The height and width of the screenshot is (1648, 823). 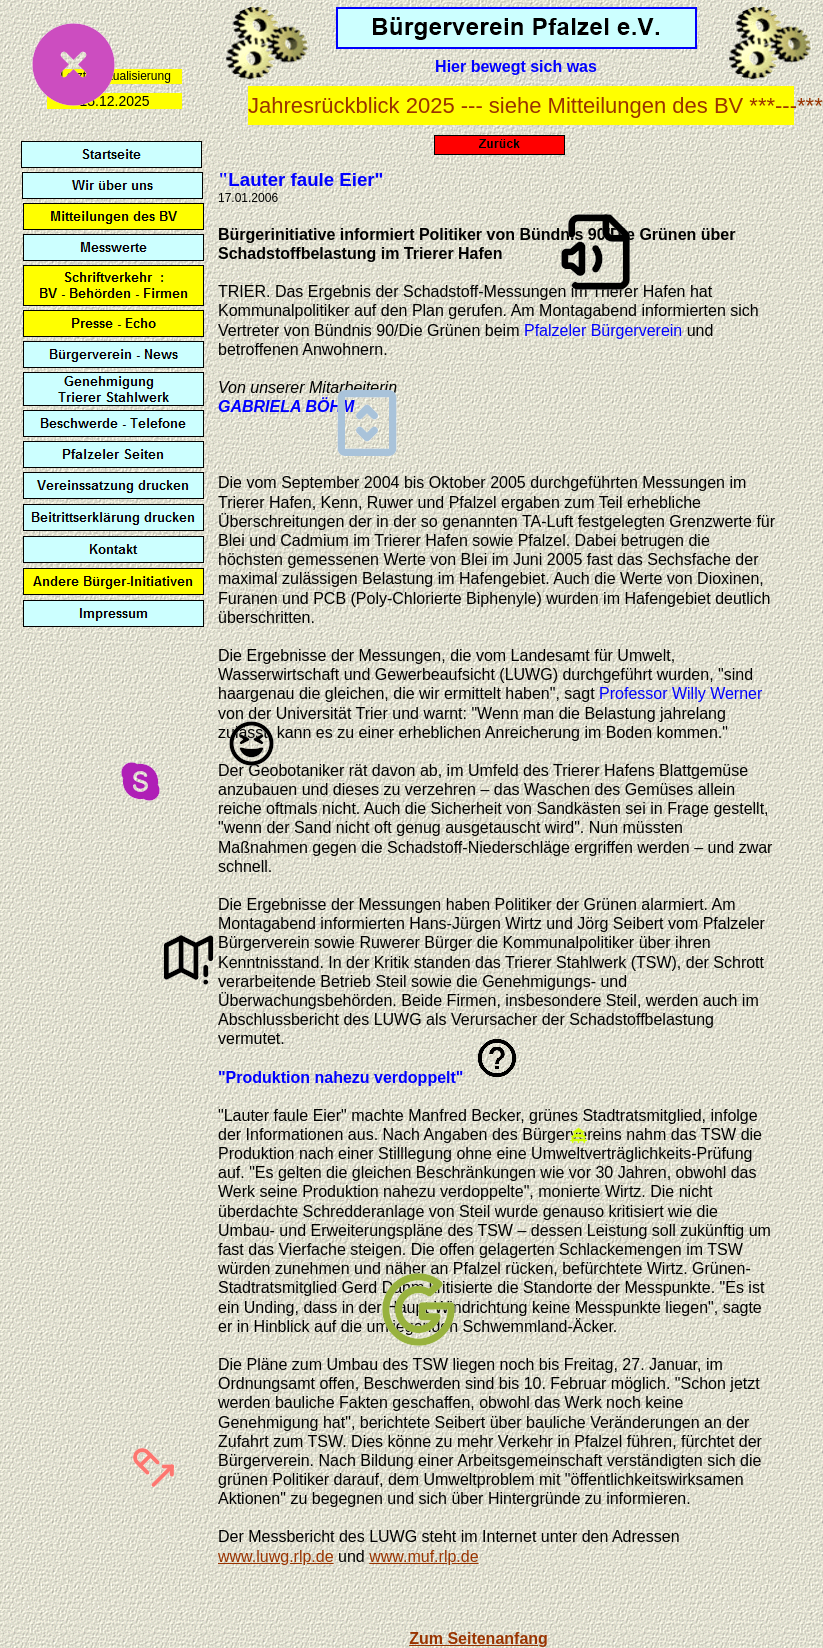 What do you see at coordinates (367, 423) in the screenshot?
I see `access elevator controls or floor selection` at bounding box center [367, 423].